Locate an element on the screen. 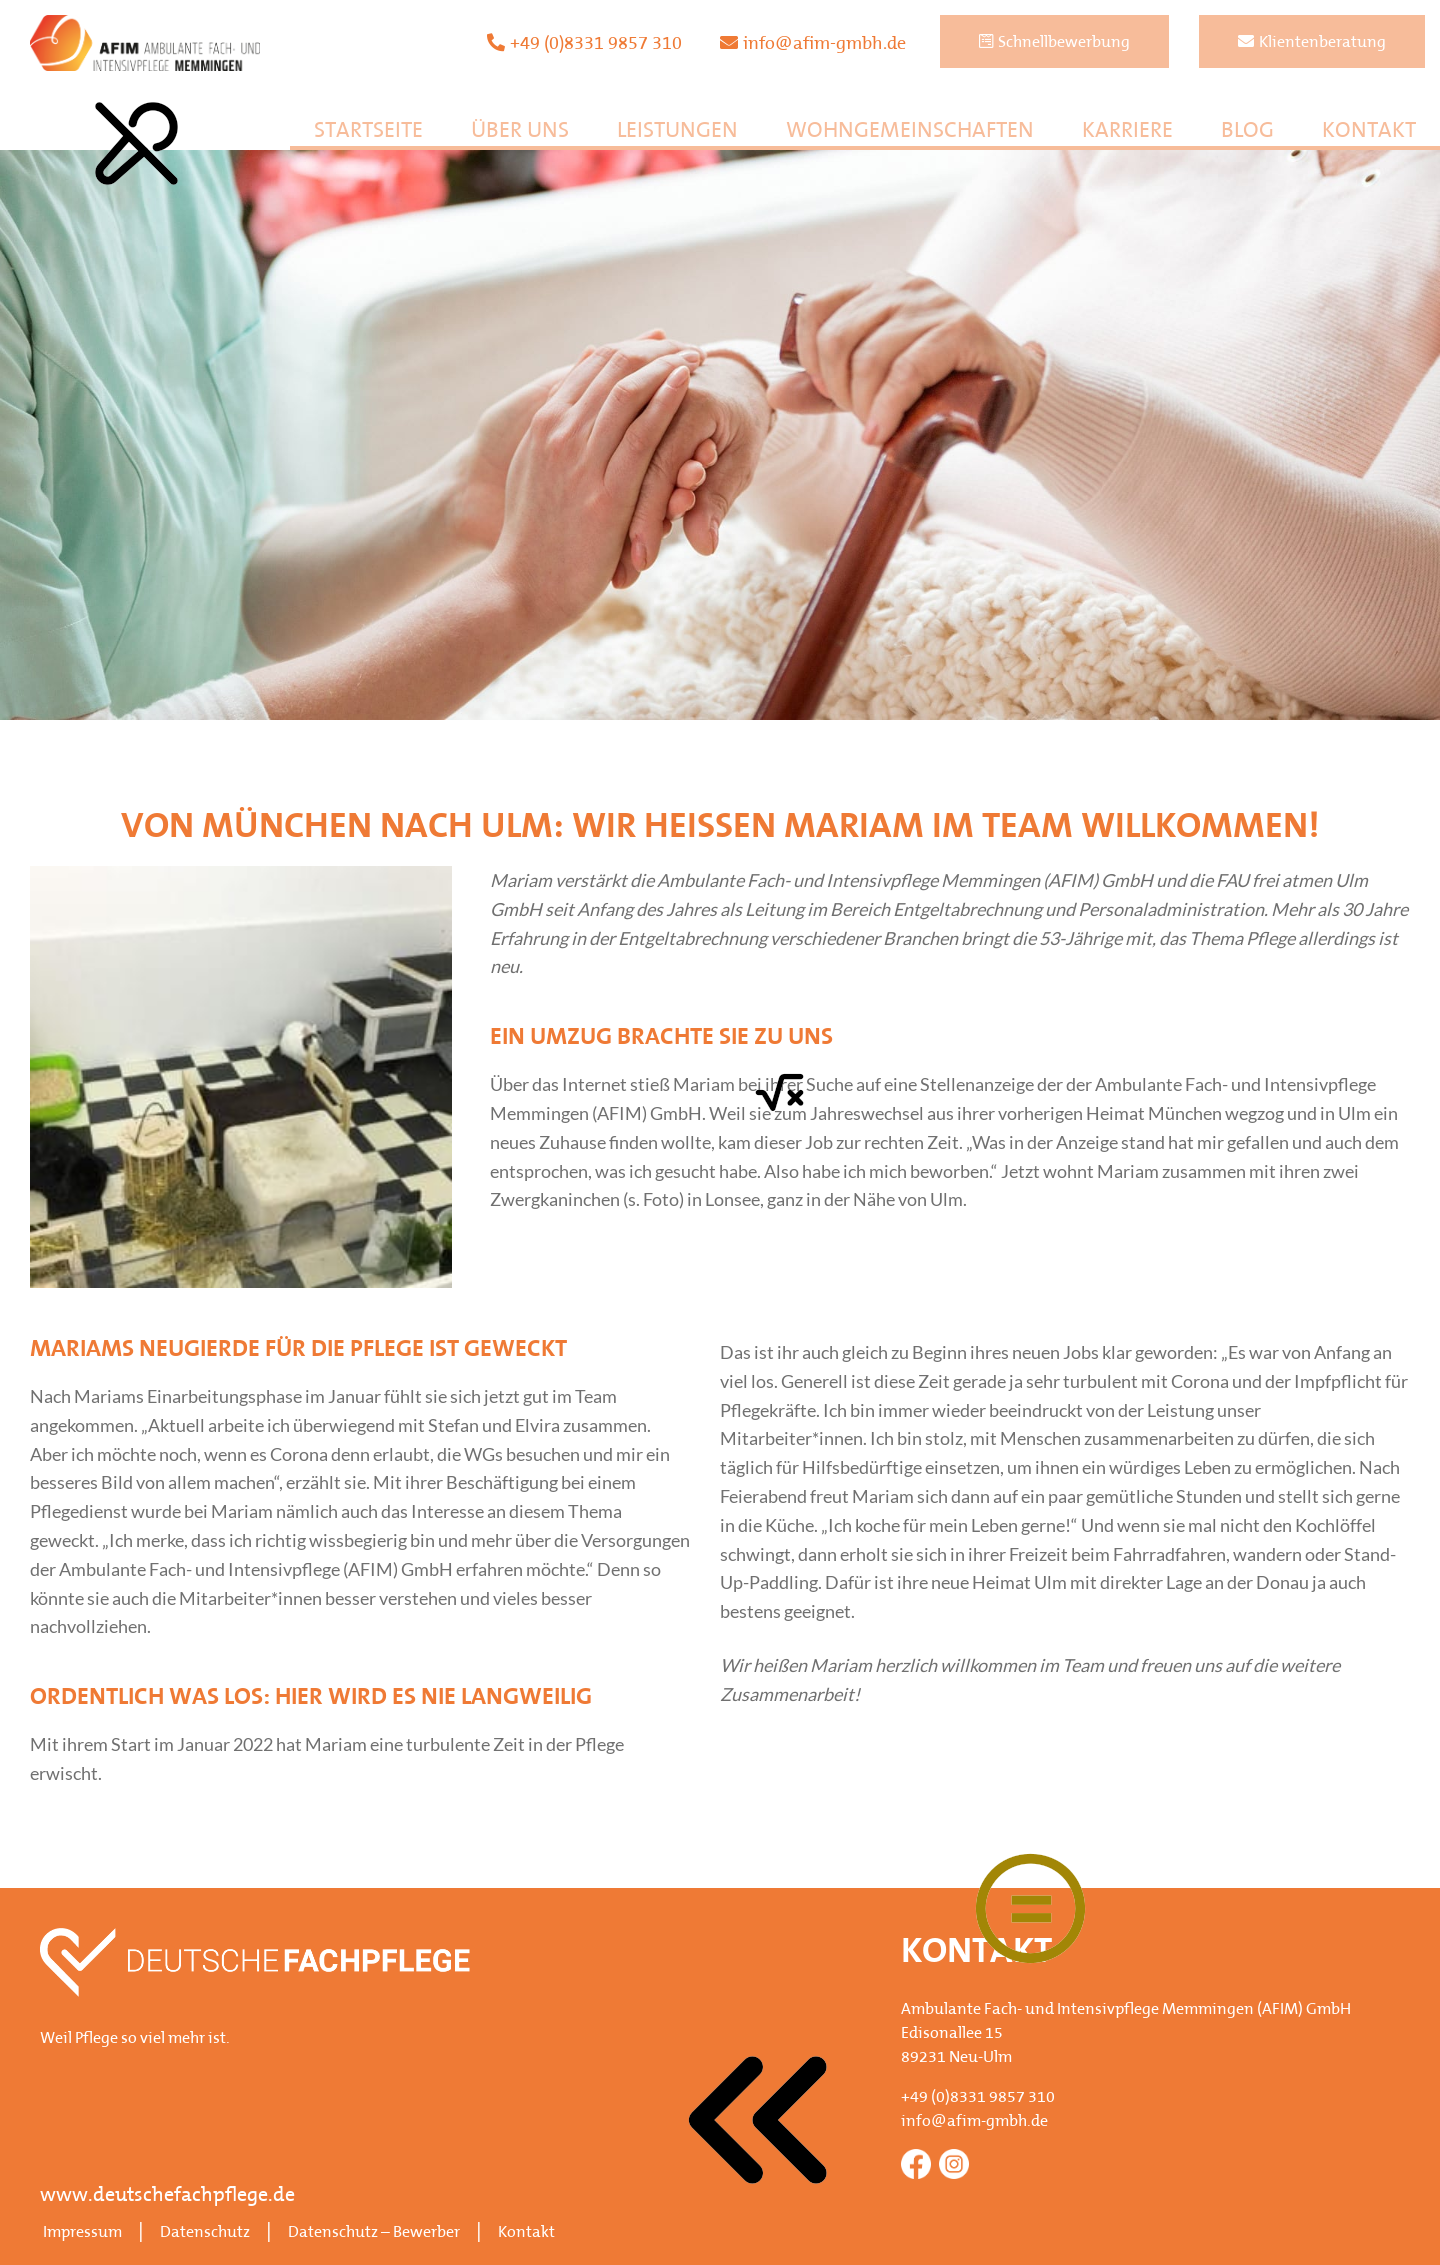 The width and height of the screenshot is (1440, 2265). go back to the beginning is located at coordinates (763, 2120).